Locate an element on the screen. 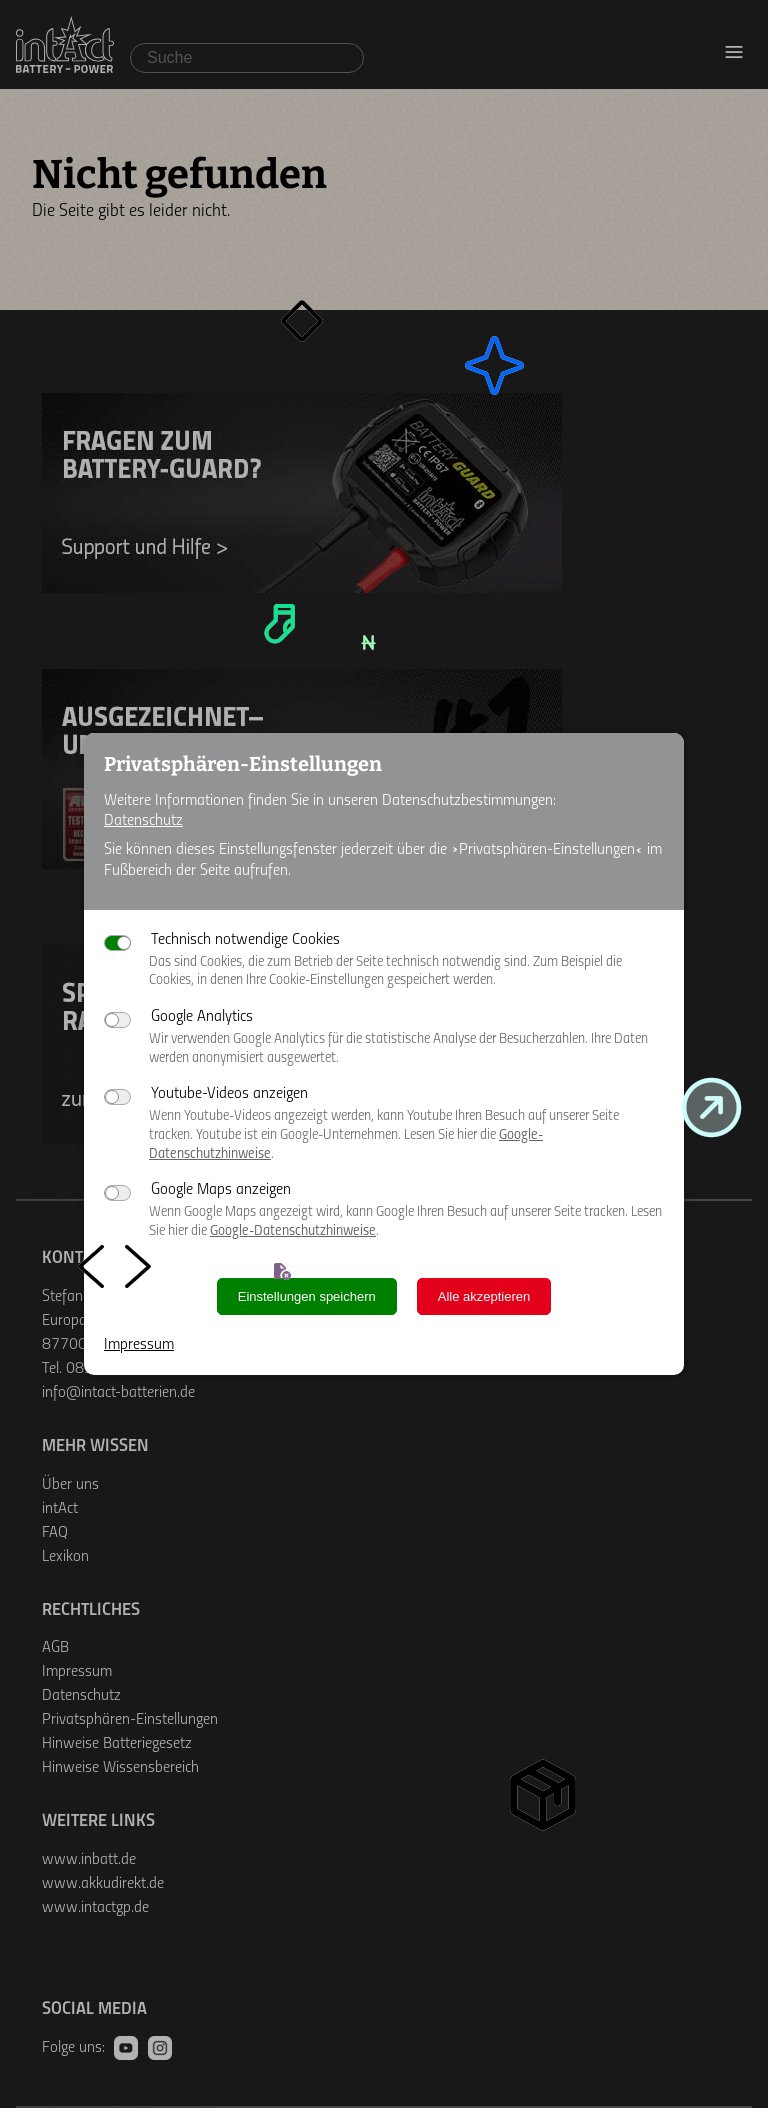 This screenshot has height=2108, width=768. indicates premium or pro feature is located at coordinates (302, 321).